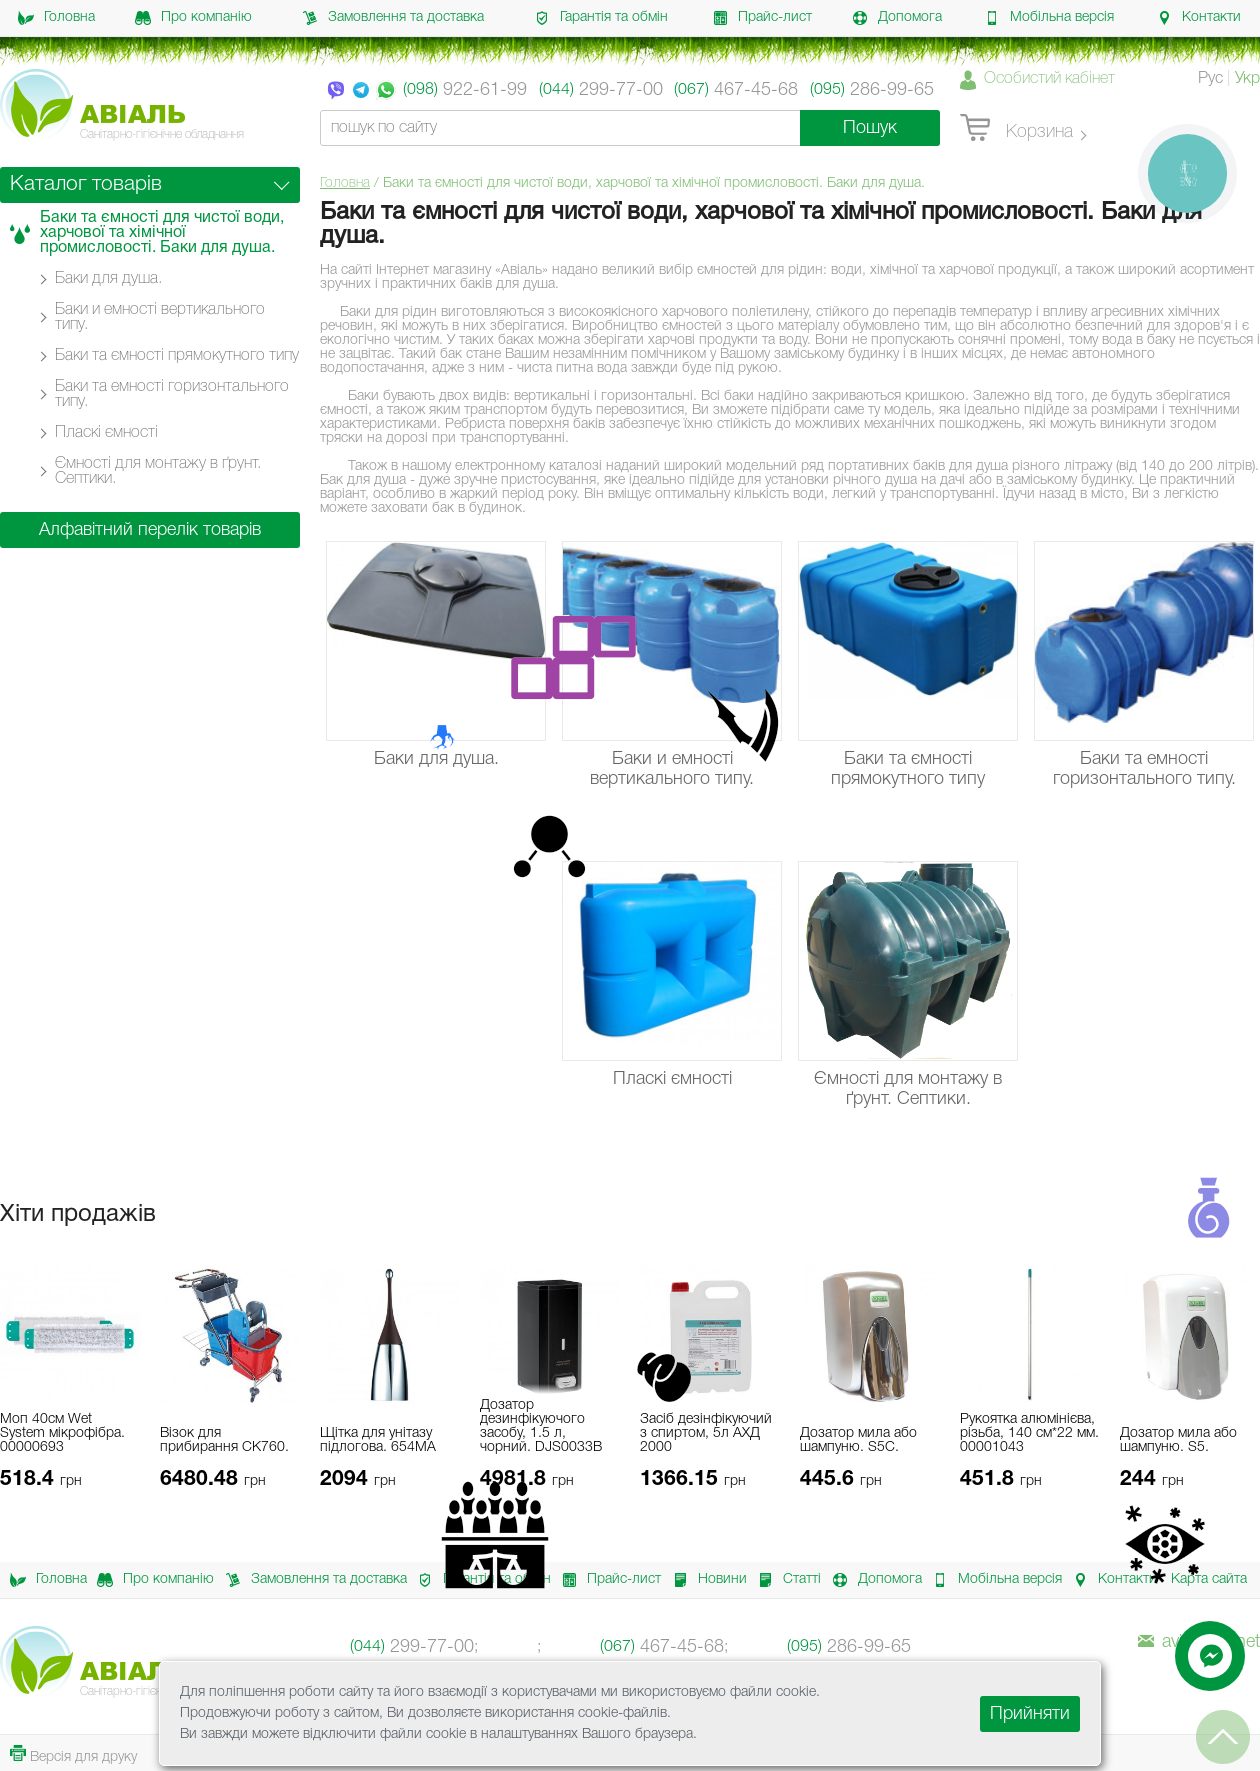  Describe the element at coordinates (495, 1535) in the screenshot. I see `view jury or tribunal panel` at that location.